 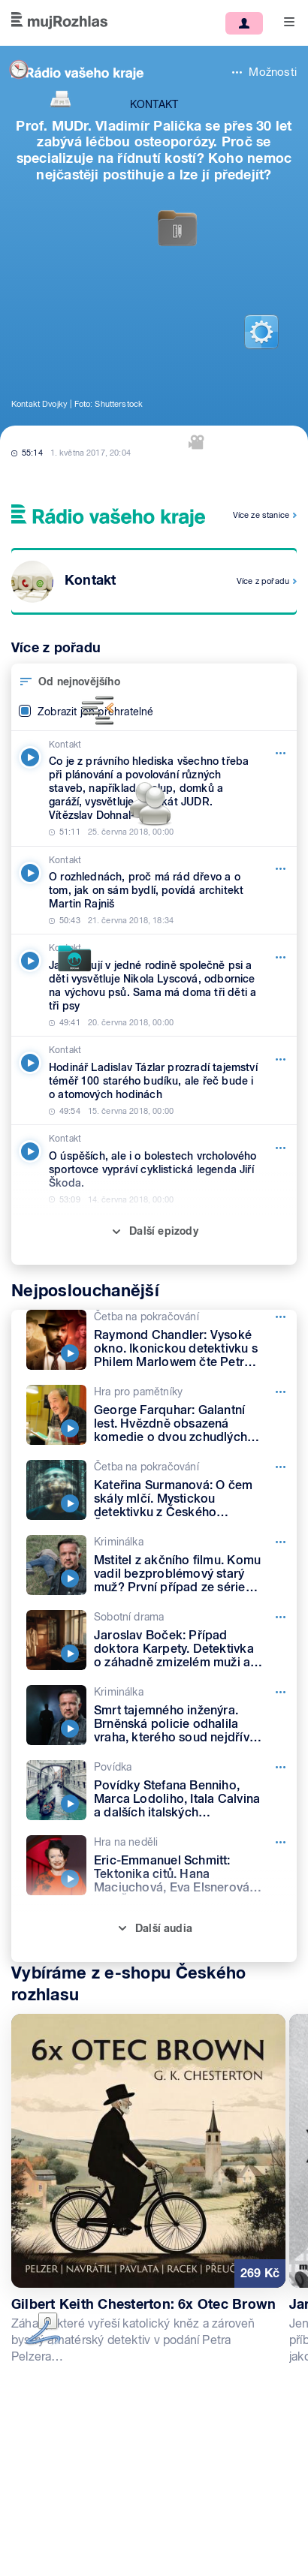 What do you see at coordinates (19, 69) in the screenshot?
I see `indicates an upcoming appointment or event` at bounding box center [19, 69].